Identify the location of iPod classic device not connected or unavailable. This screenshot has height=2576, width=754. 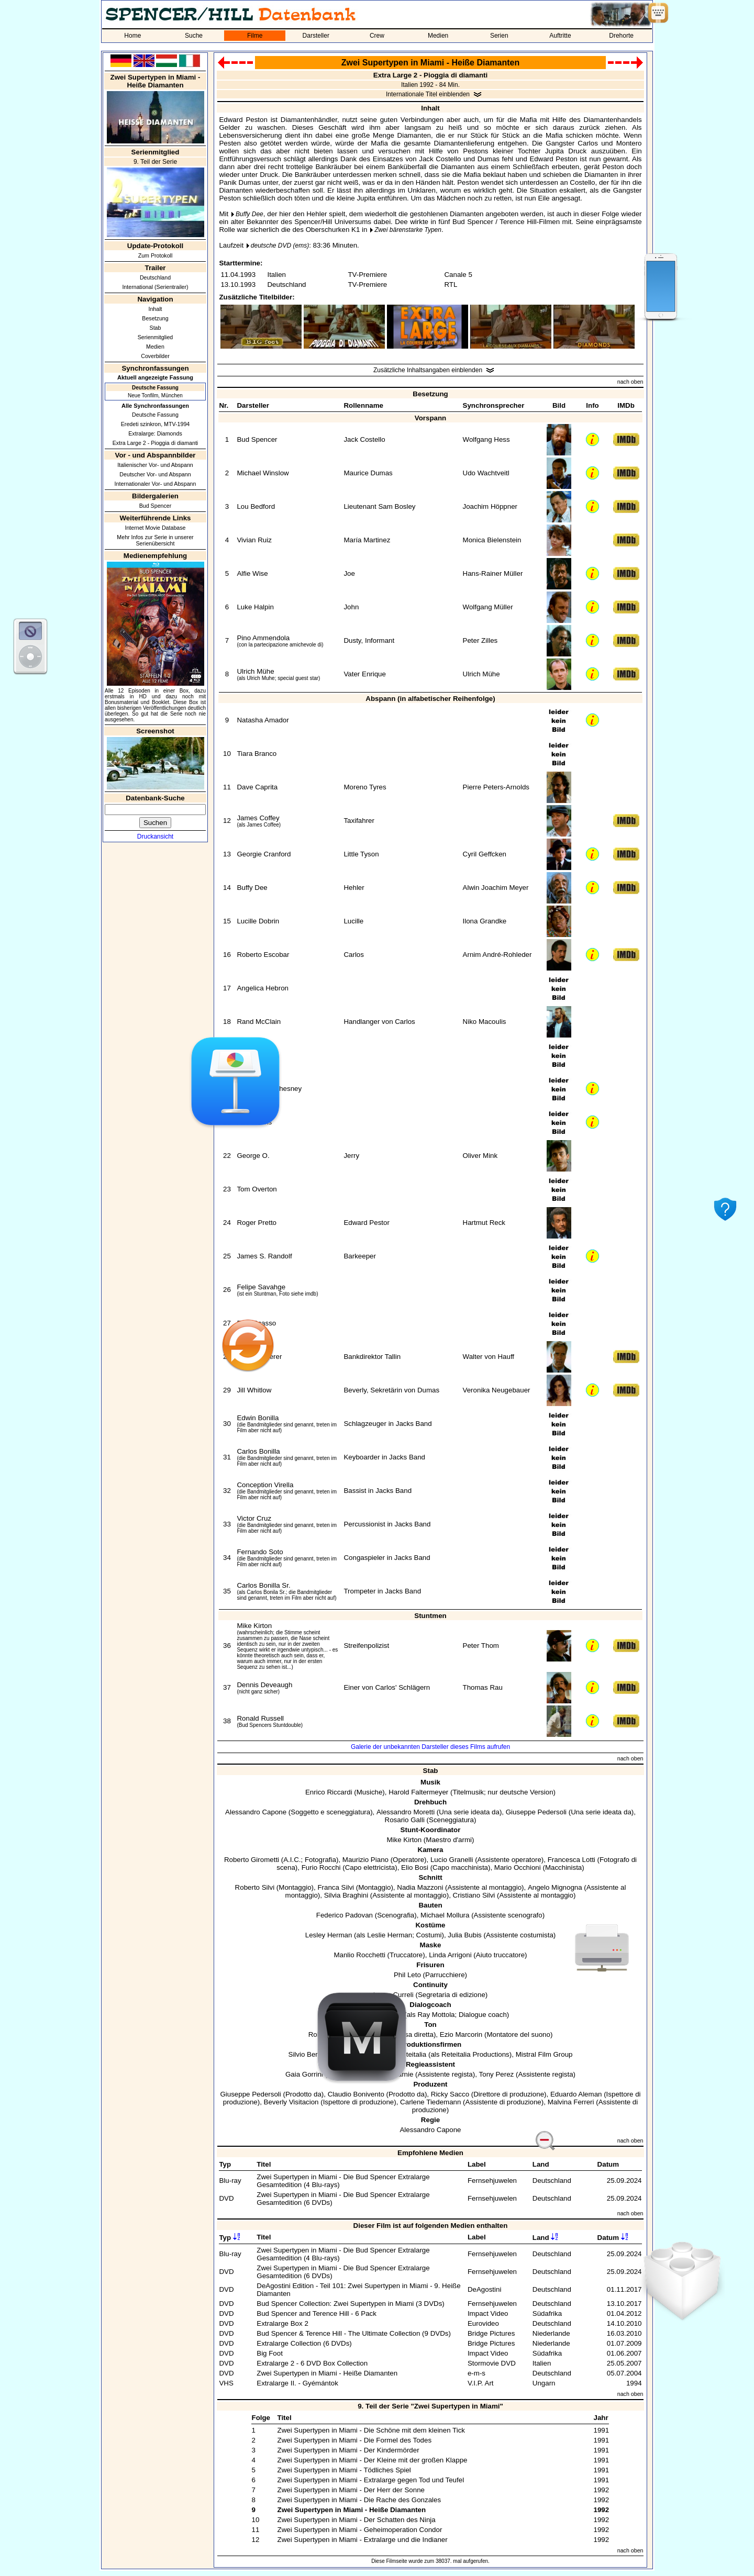
(30, 646).